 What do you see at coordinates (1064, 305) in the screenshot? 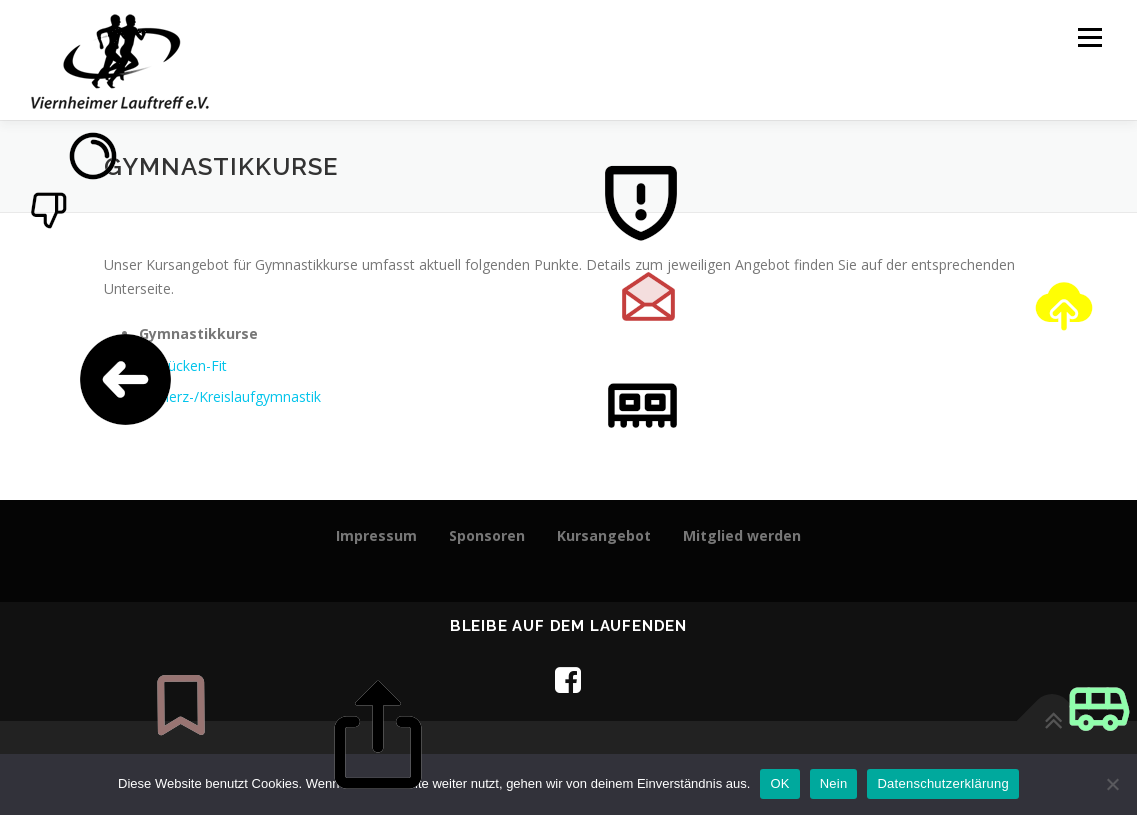
I see `upload a file to cloud storage` at bounding box center [1064, 305].